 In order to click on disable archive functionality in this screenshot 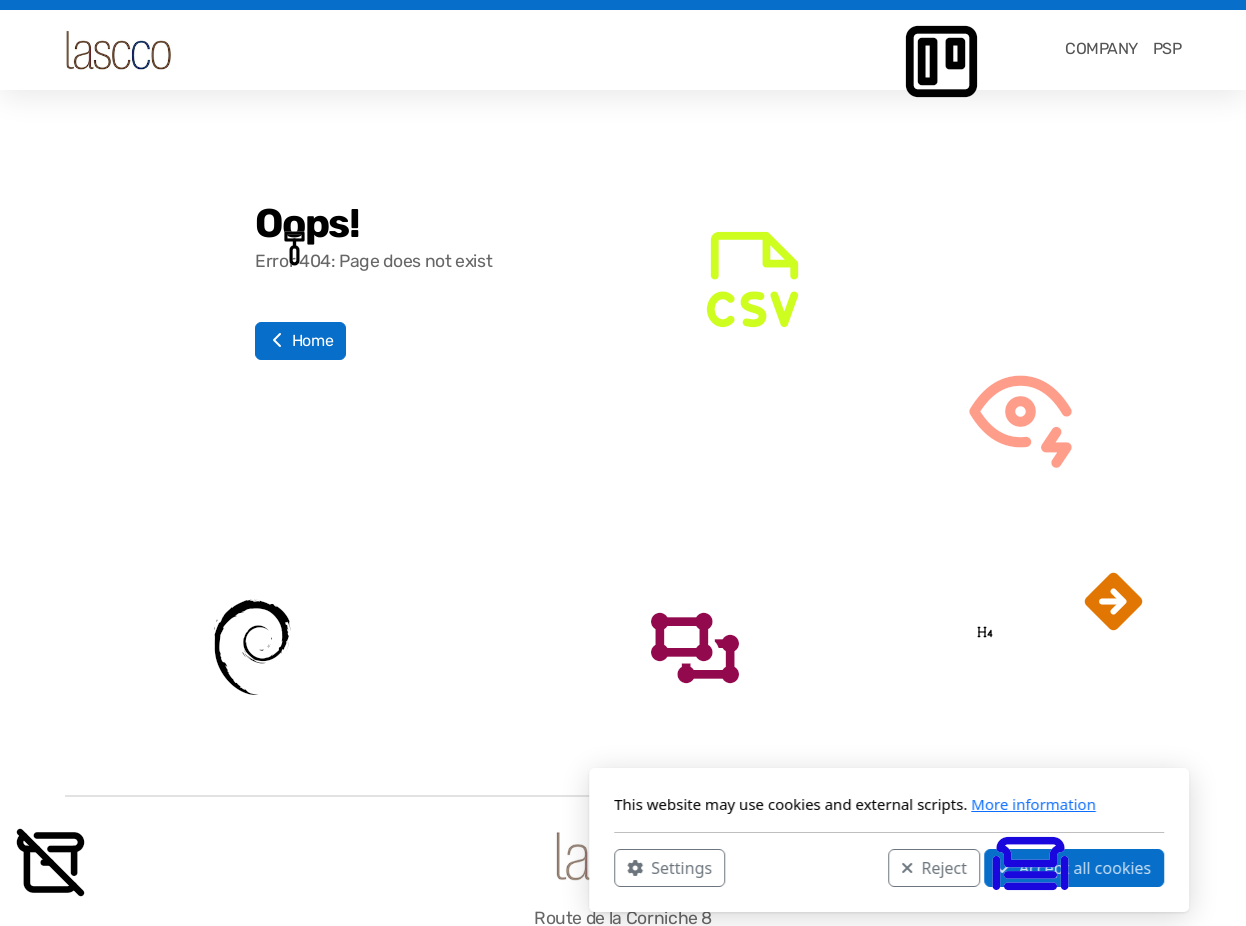, I will do `click(50, 862)`.